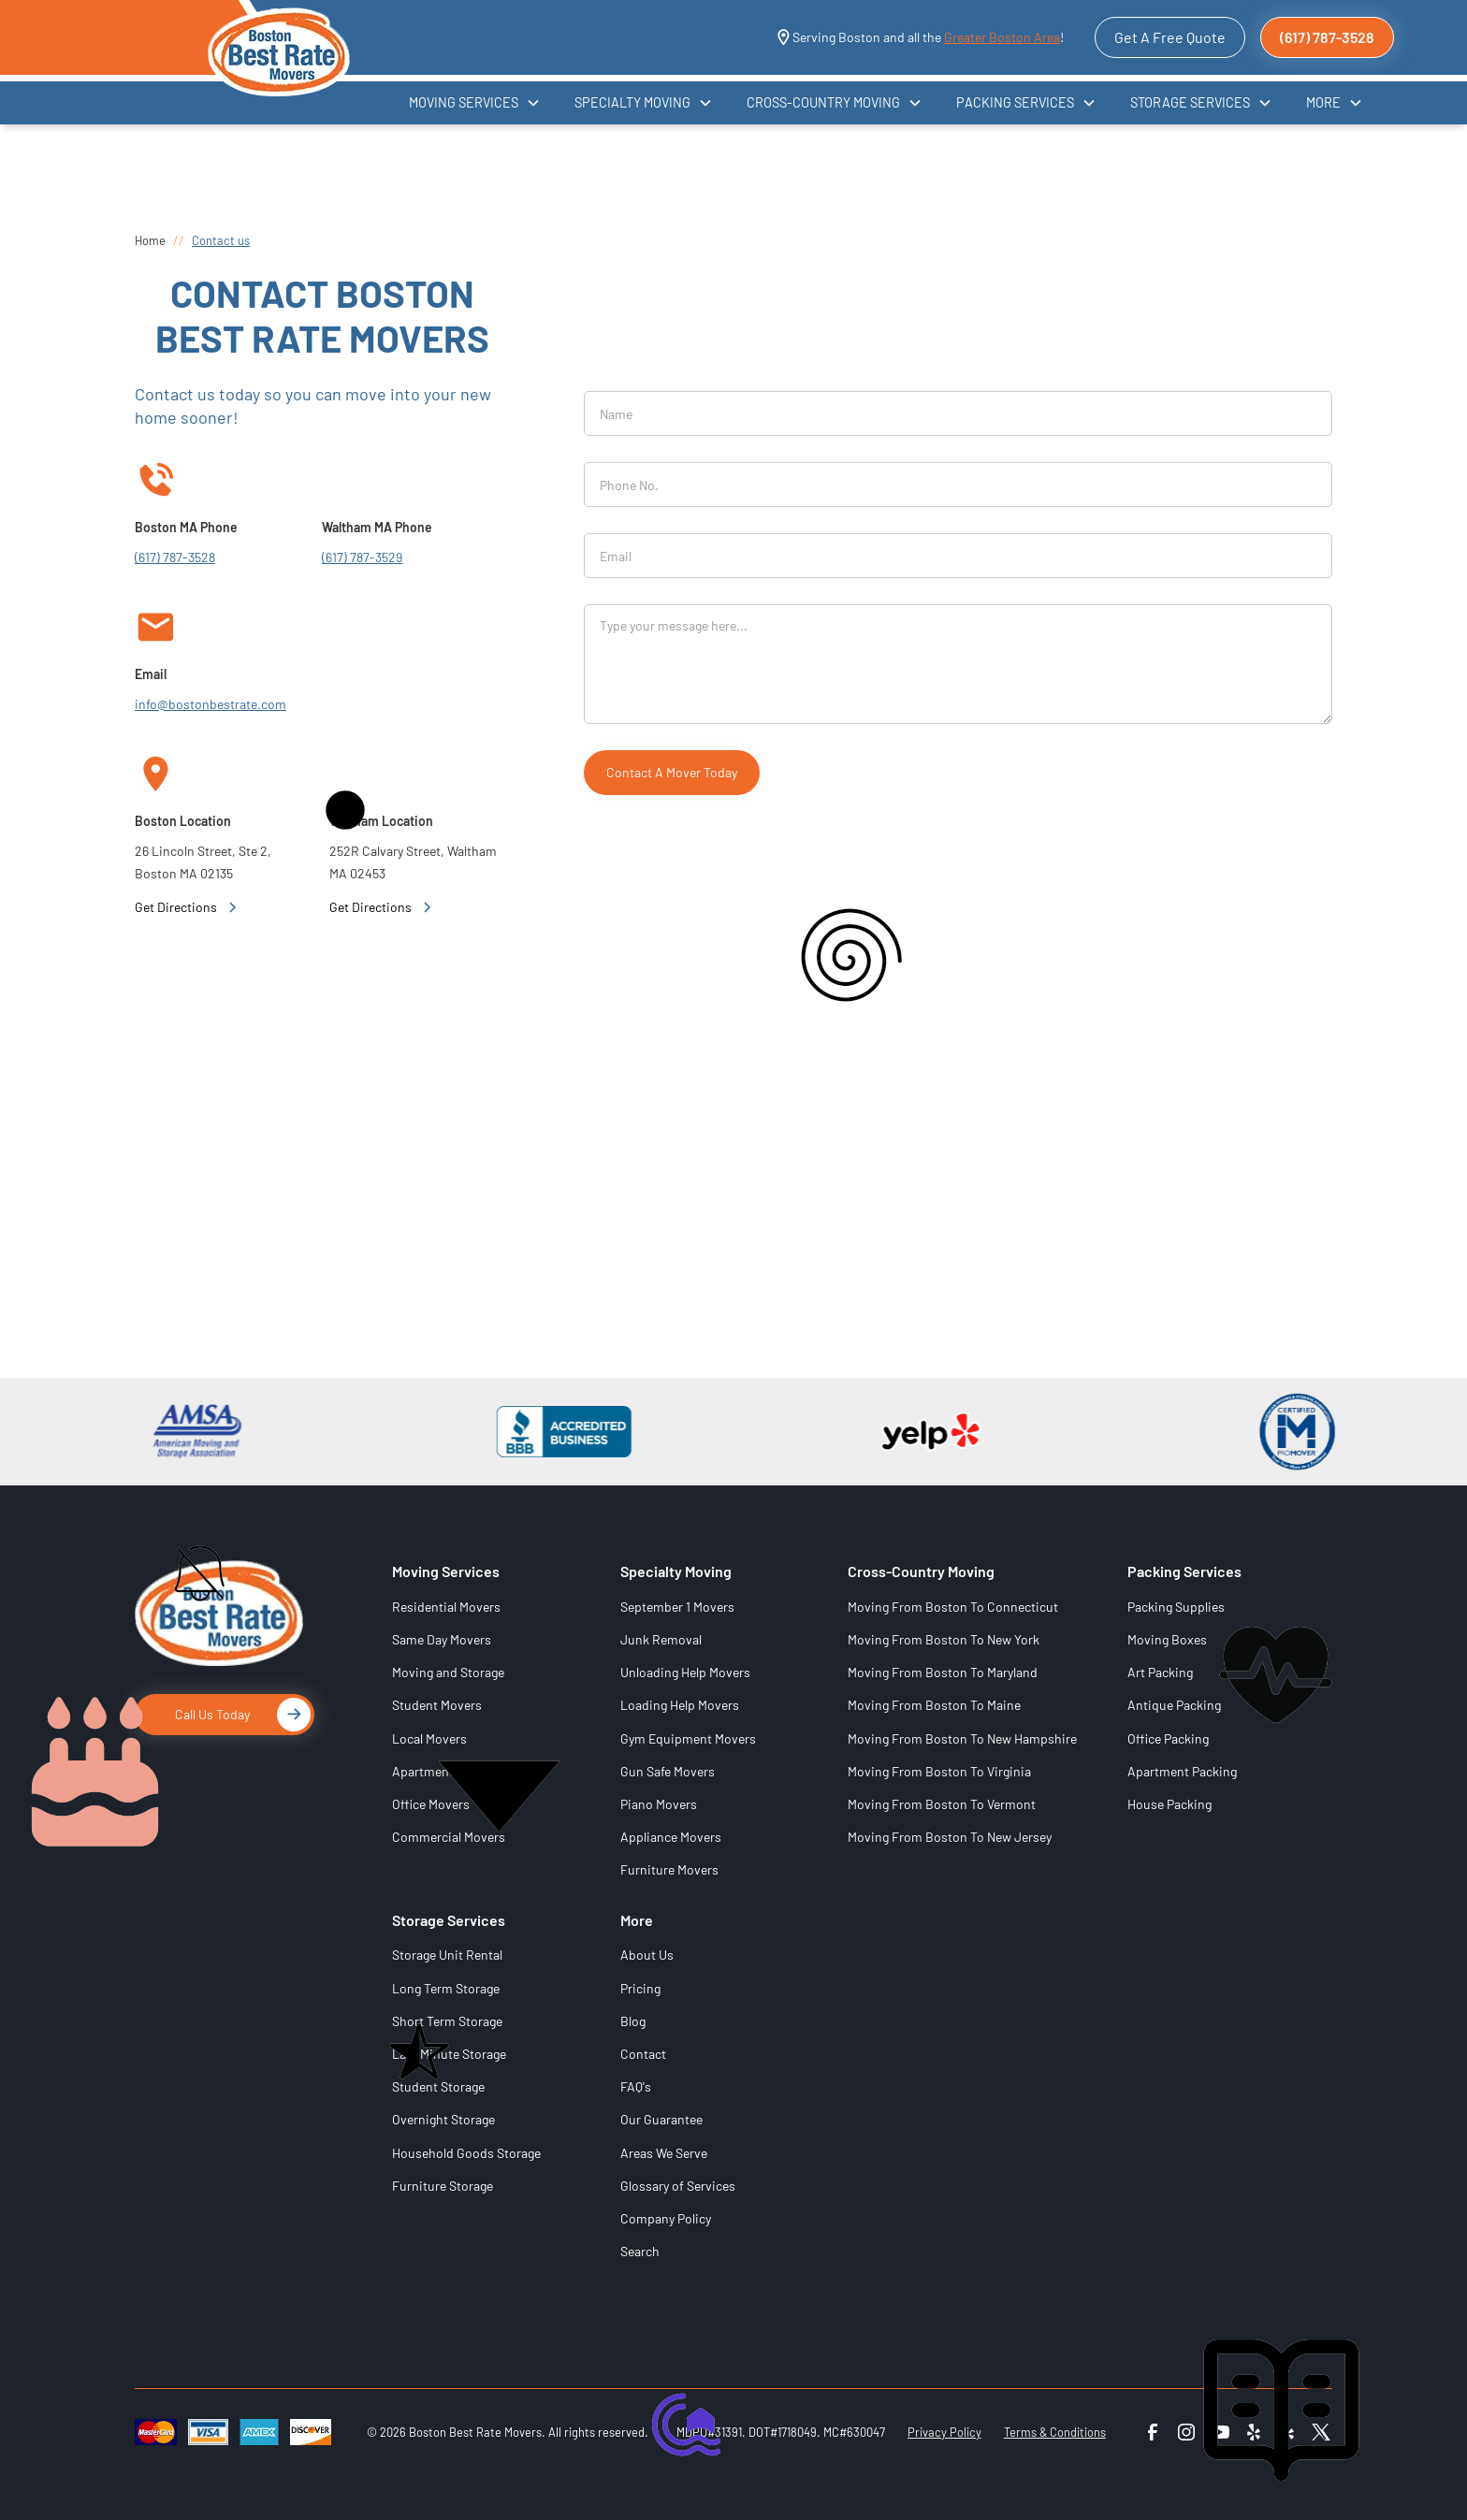 This screenshot has height=2520, width=1467. Describe the element at coordinates (687, 2425) in the screenshot. I see `indicates tsunami or flood warning for residential area` at that location.